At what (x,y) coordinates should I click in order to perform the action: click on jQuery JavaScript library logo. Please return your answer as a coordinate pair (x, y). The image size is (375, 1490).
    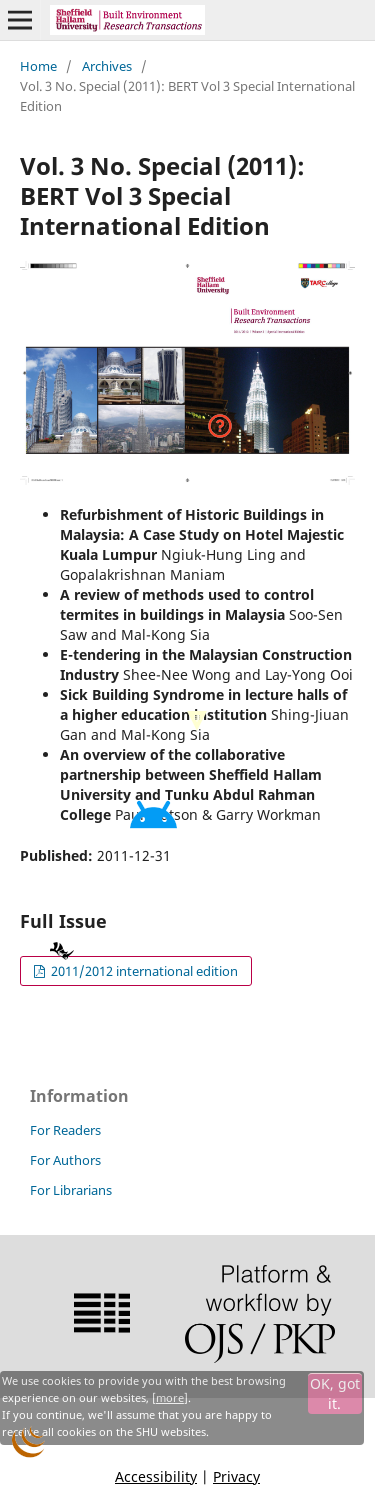
    Looking at the image, I should click on (28, 1441).